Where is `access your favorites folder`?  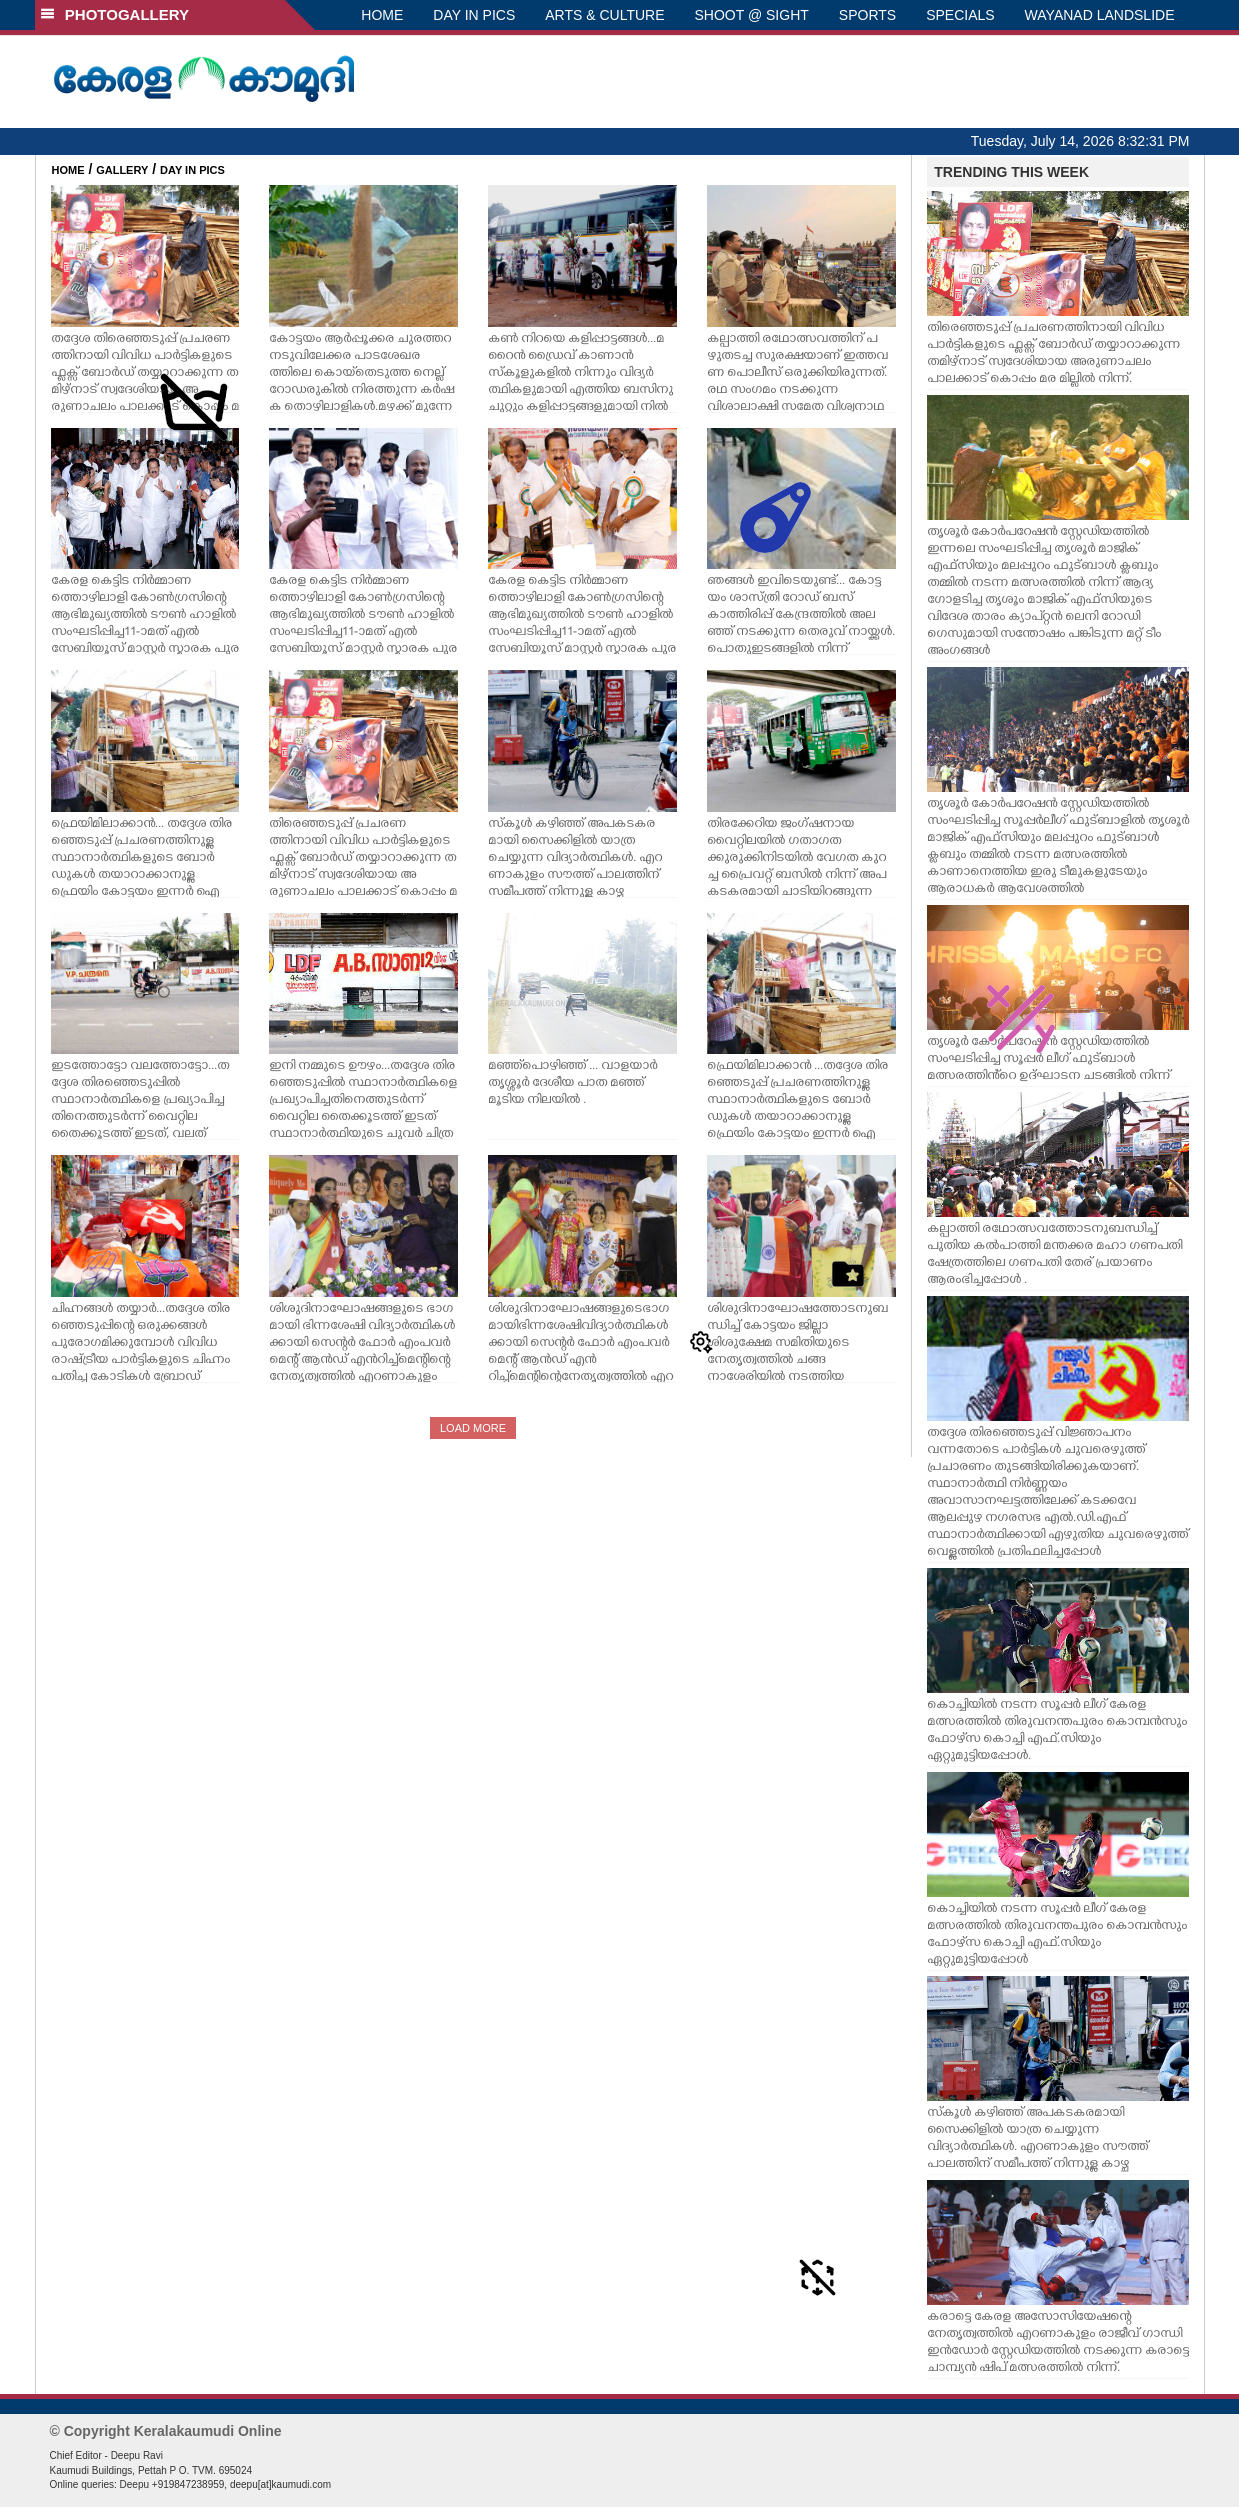 access your favorites folder is located at coordinates (848, 1274).